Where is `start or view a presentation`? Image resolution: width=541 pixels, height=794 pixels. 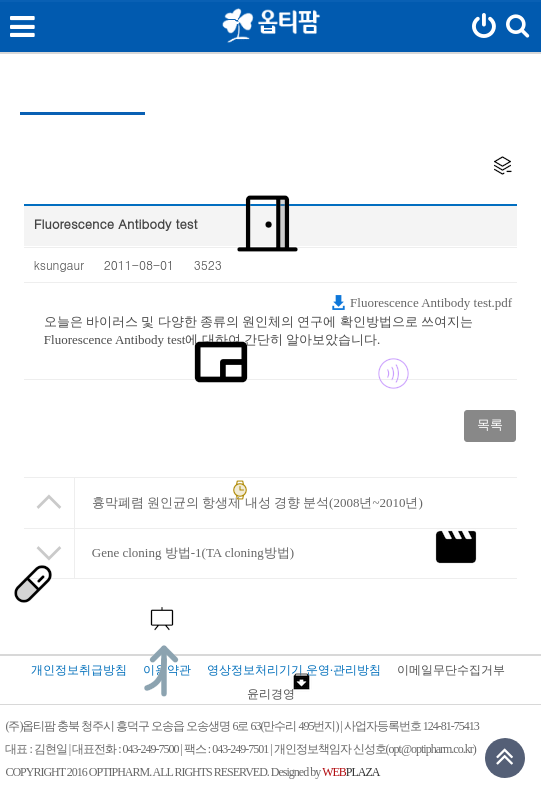
start or view a presentation is located at coordinates (162, 619).